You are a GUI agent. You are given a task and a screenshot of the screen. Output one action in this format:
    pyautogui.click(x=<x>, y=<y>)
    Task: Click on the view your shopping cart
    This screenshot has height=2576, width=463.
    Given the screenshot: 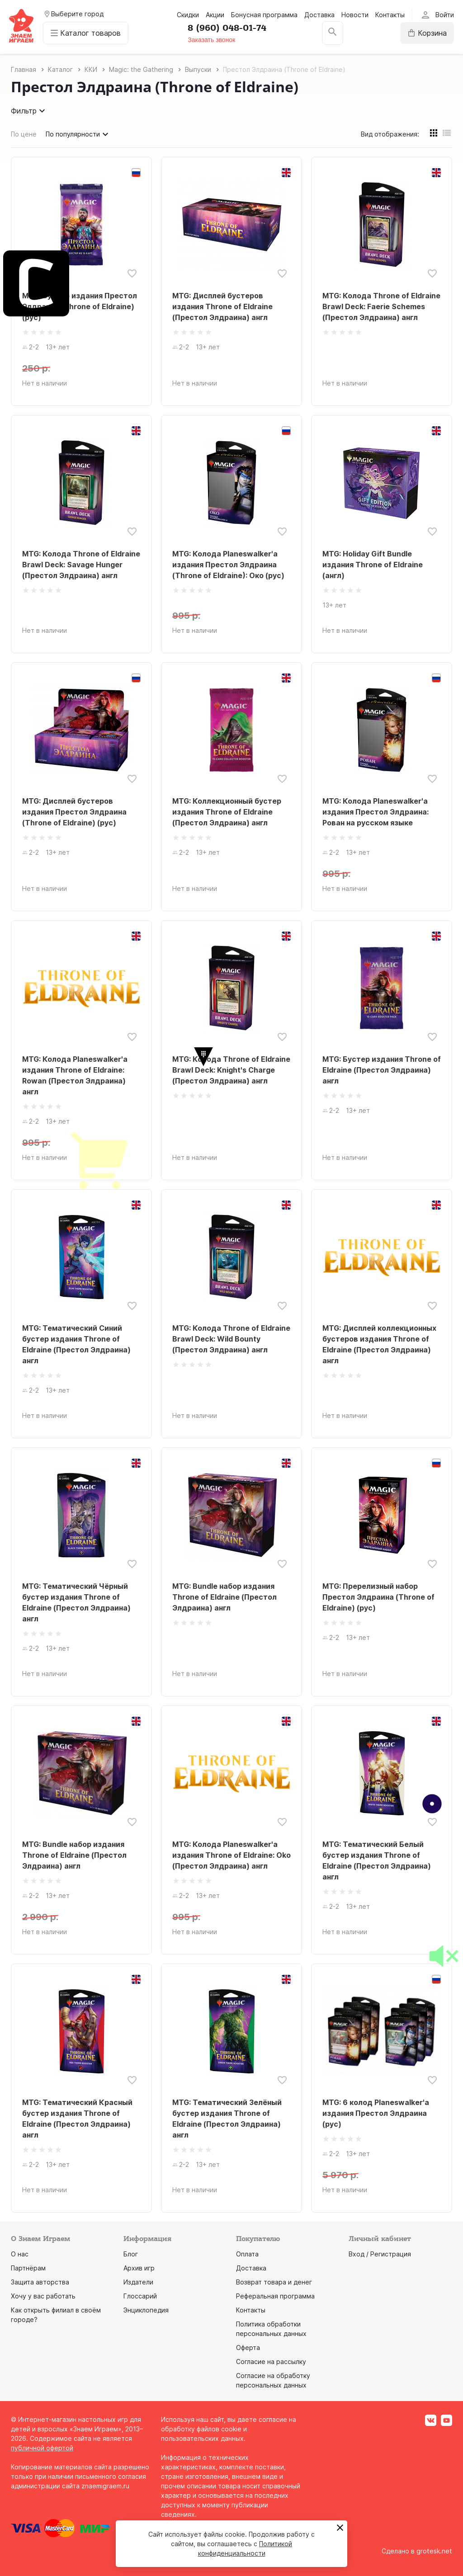 What is the action you would take?
    pyautogui.click(x=101, y=1159)
    